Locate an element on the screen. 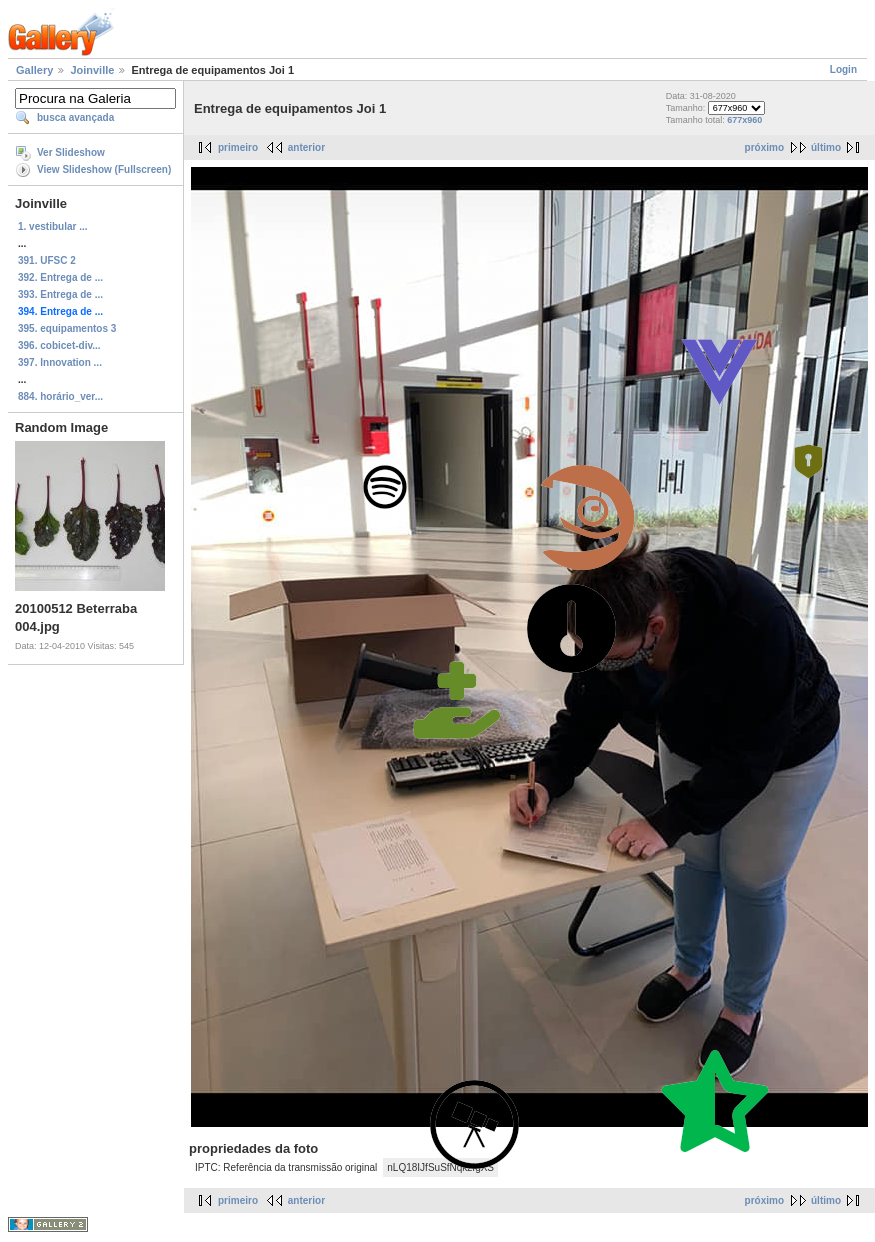 This screenshot has width=875, height=1242. access security or privacy settings is located at coordinates (808, 461).